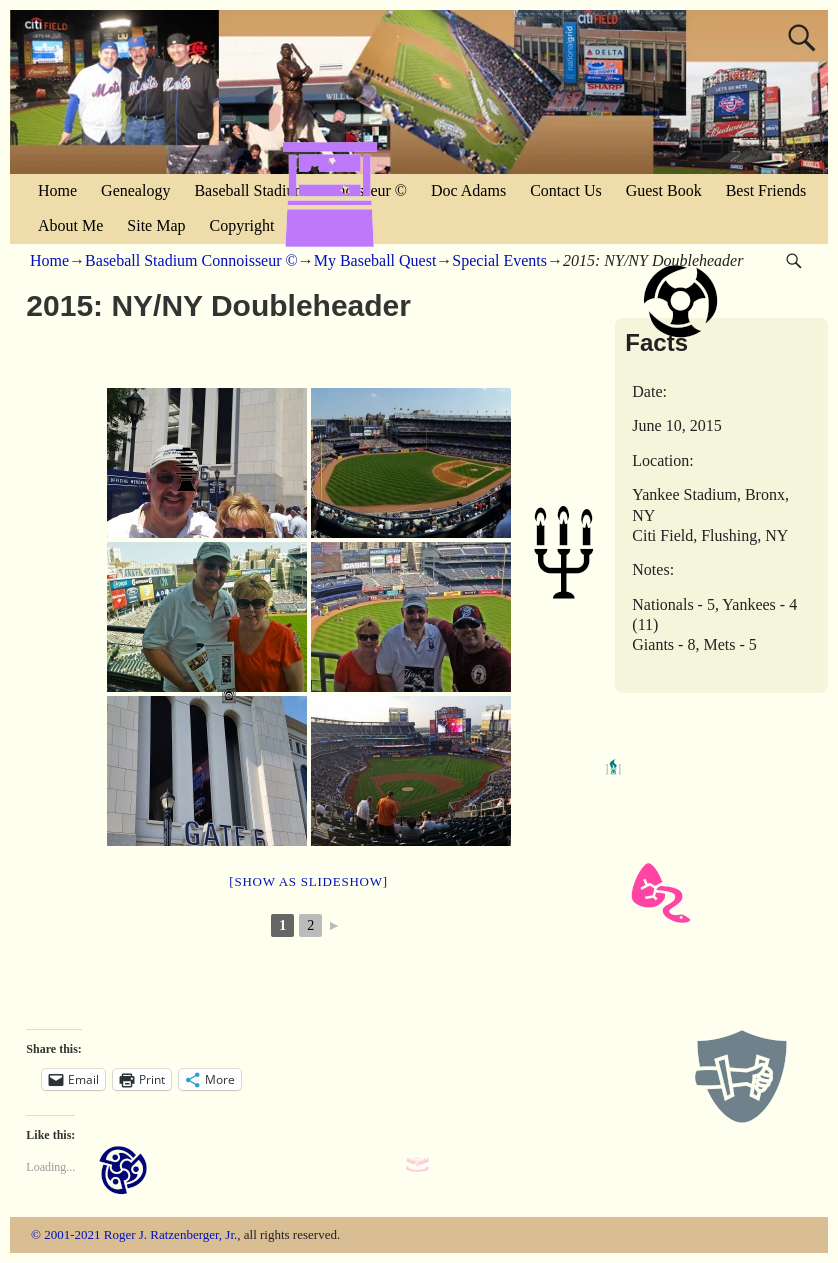 Image resolution: width=838 pixels, height=1263 pixels. I want to click on decorative lighting or ambiance setting, so click(563, 552).